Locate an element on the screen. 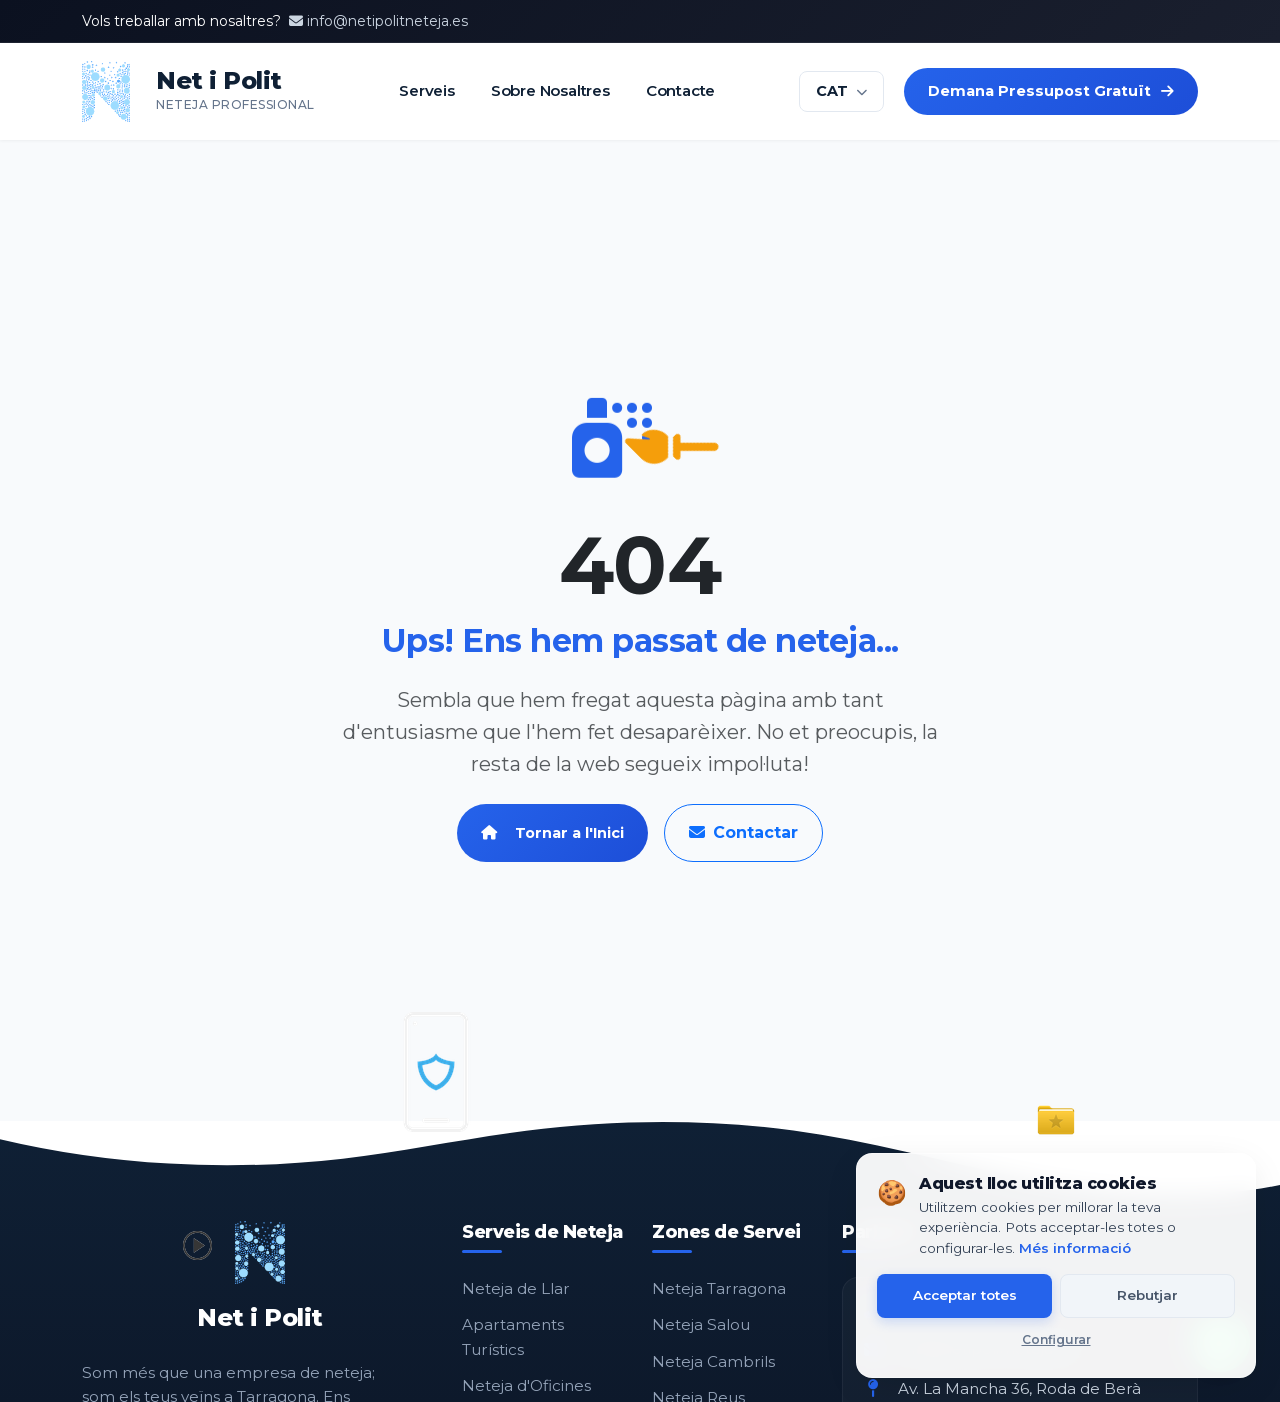  indicates a trusted or verified device is located at coordinates (436, 1072).